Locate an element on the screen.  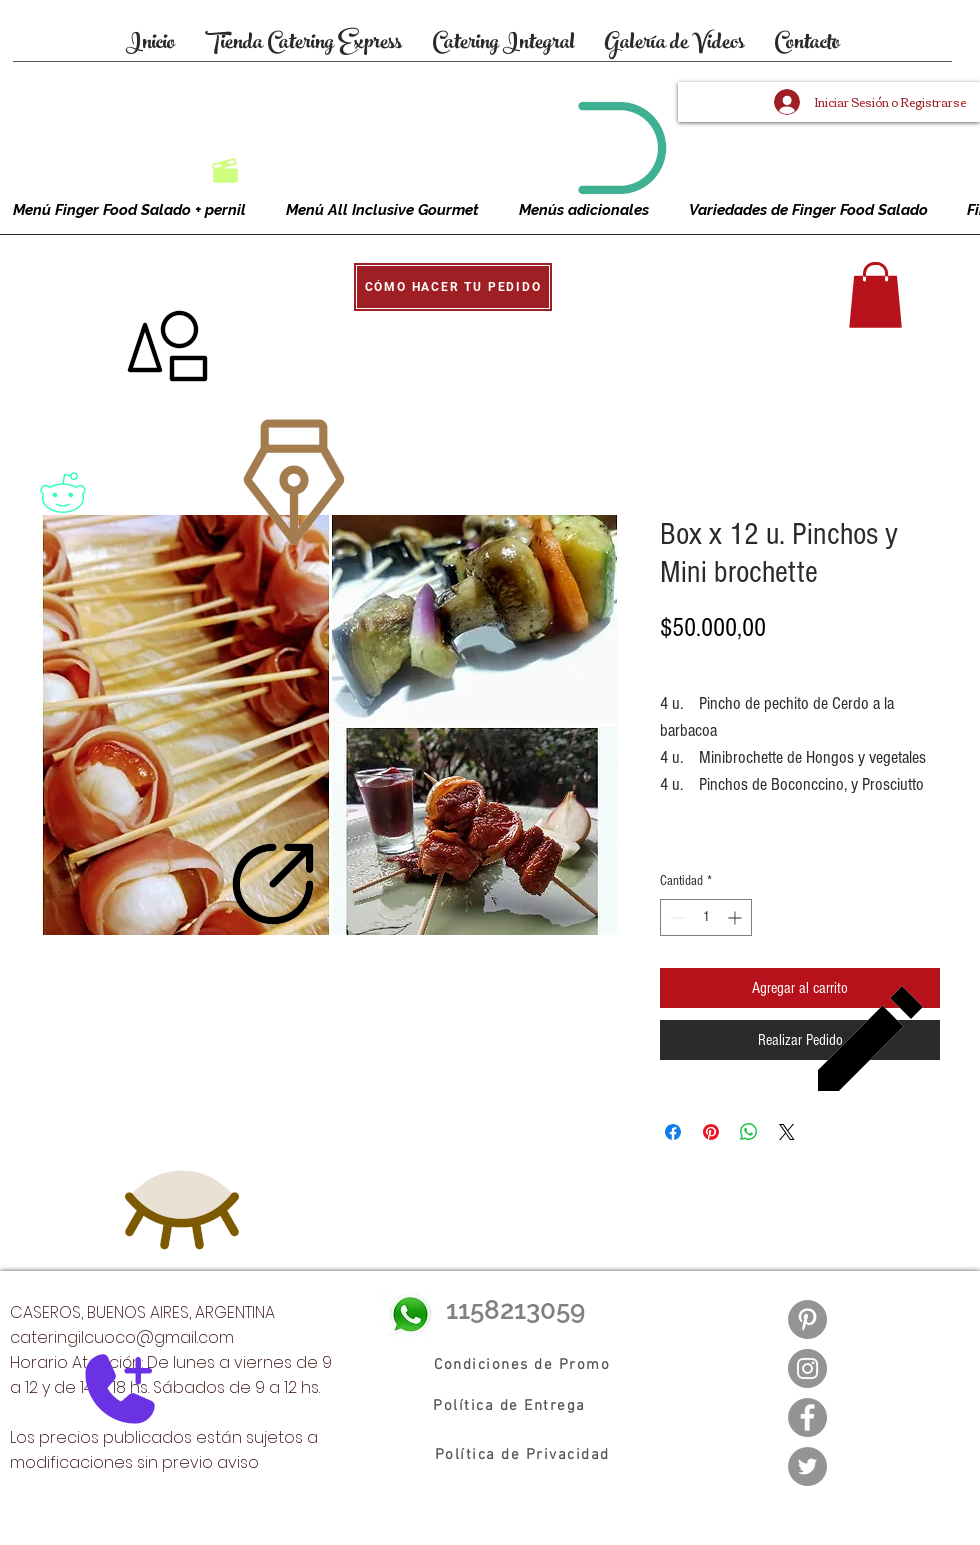
edit this item is located at coordinates (870, 1038).